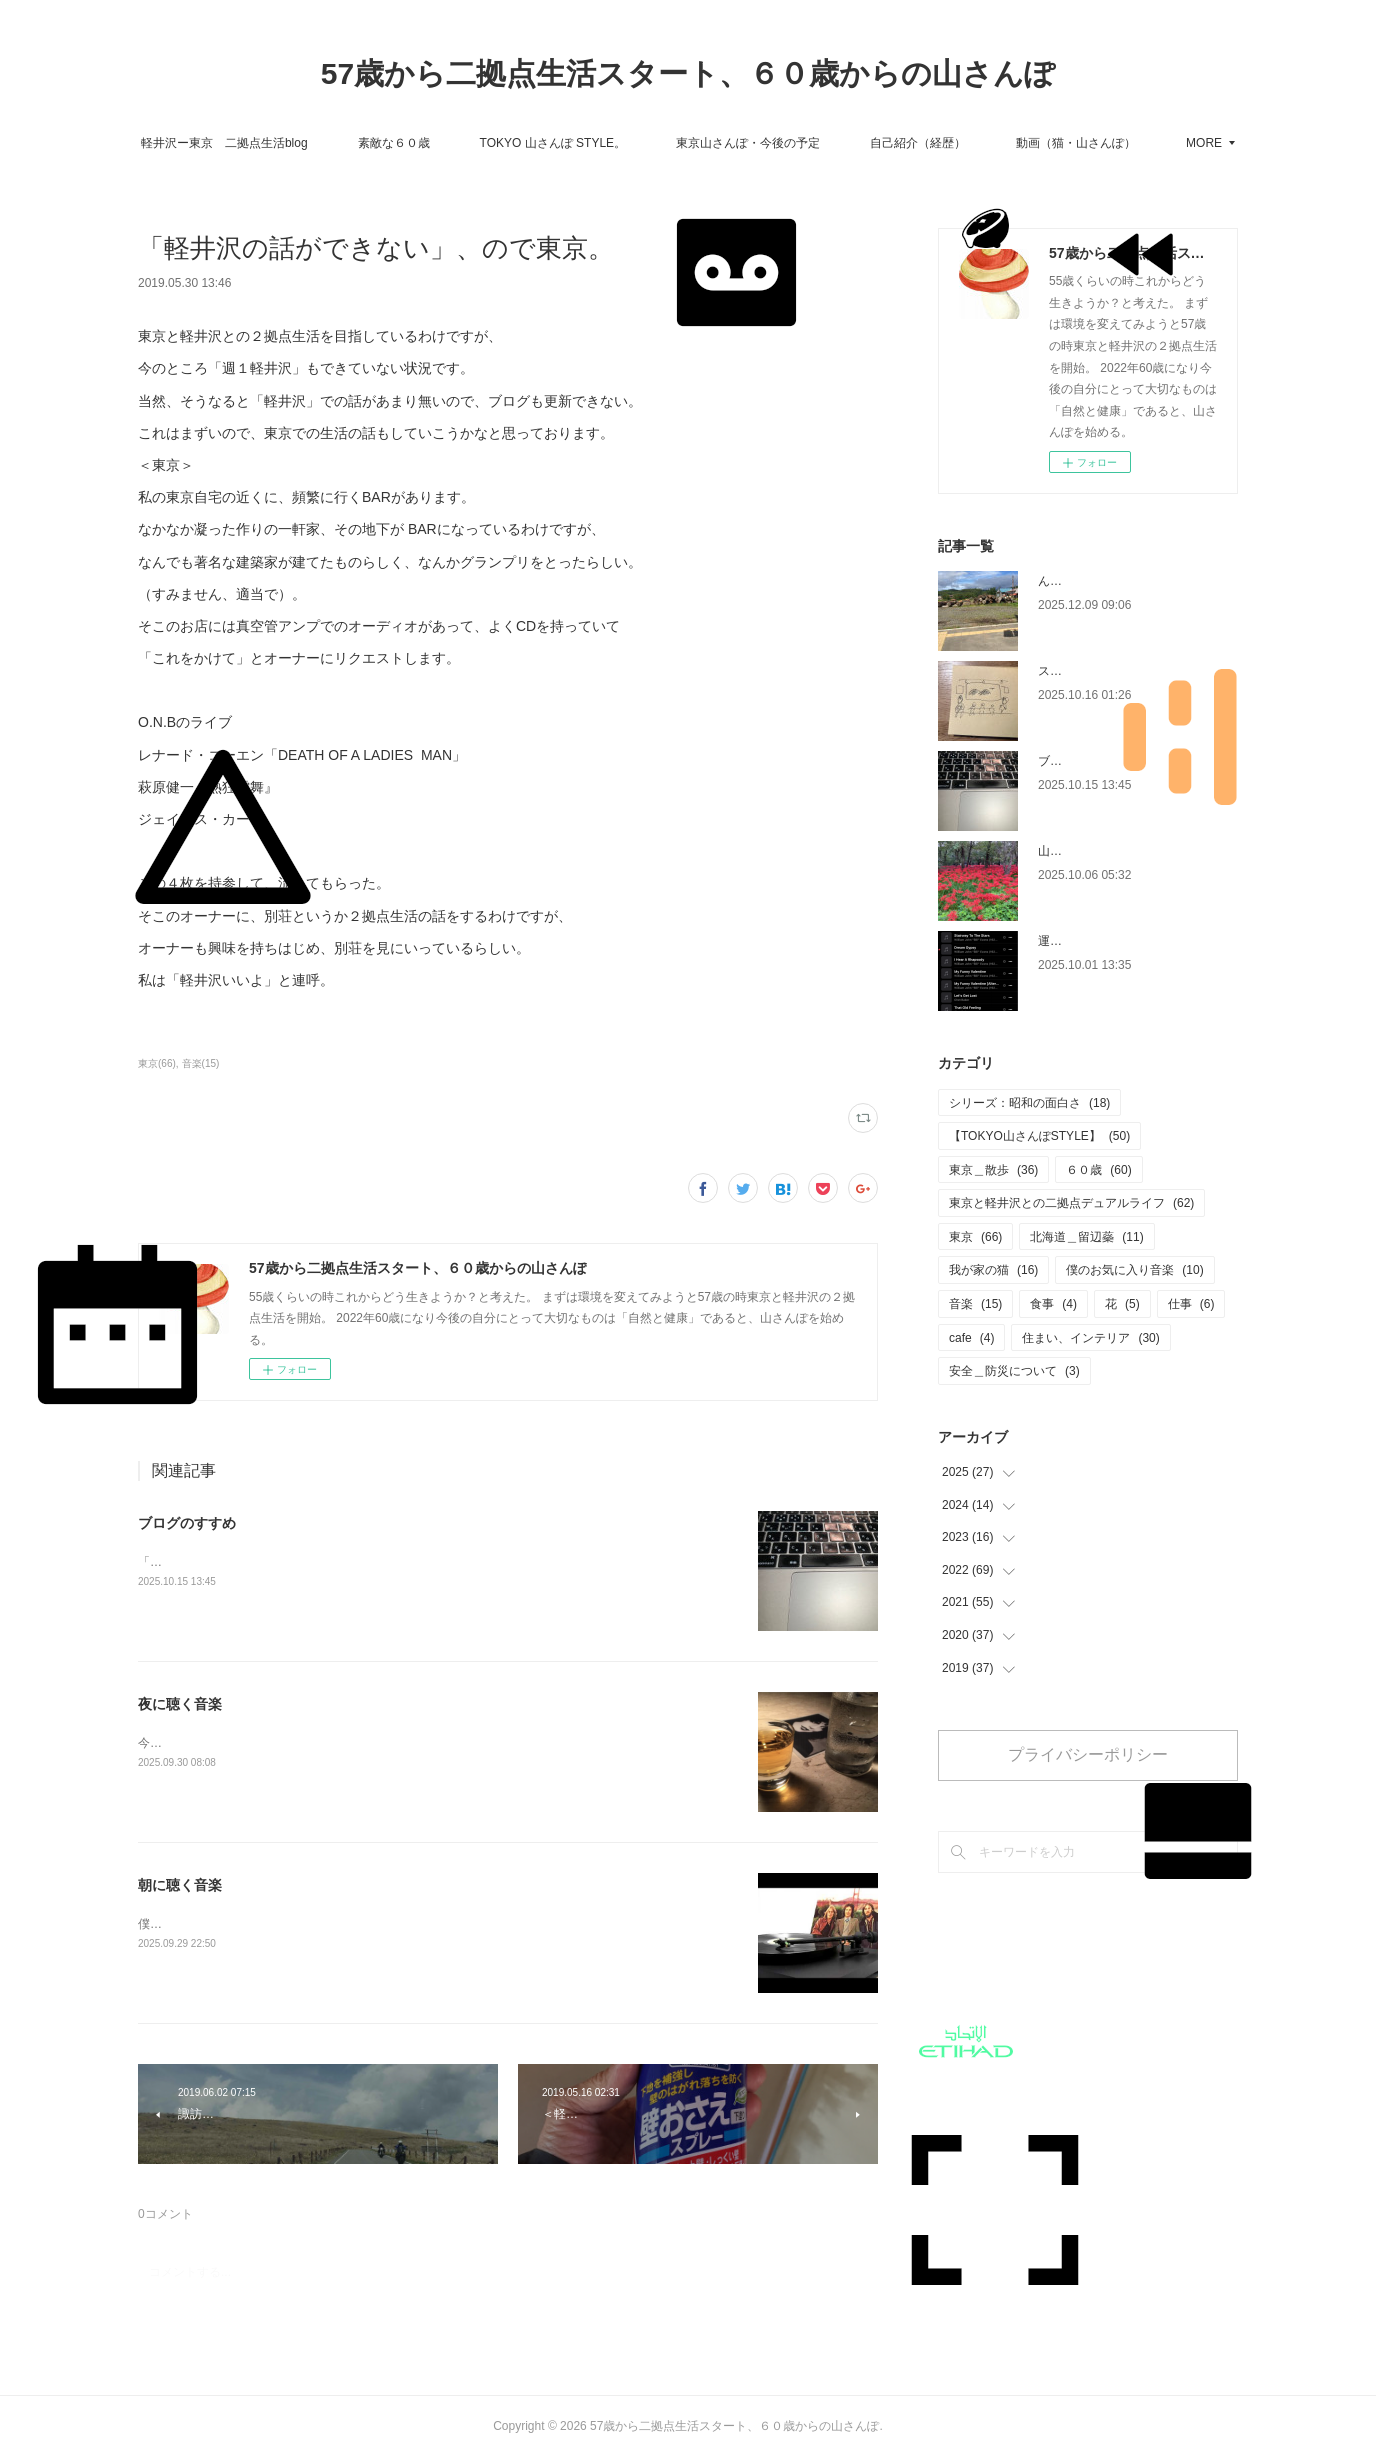 Image resolution: width=1376 pixels, height=2458 pixels. Describe the element at coordinates (985, 228) in the screenshot. I see `open the Fresh framework website or documentation` at that location.